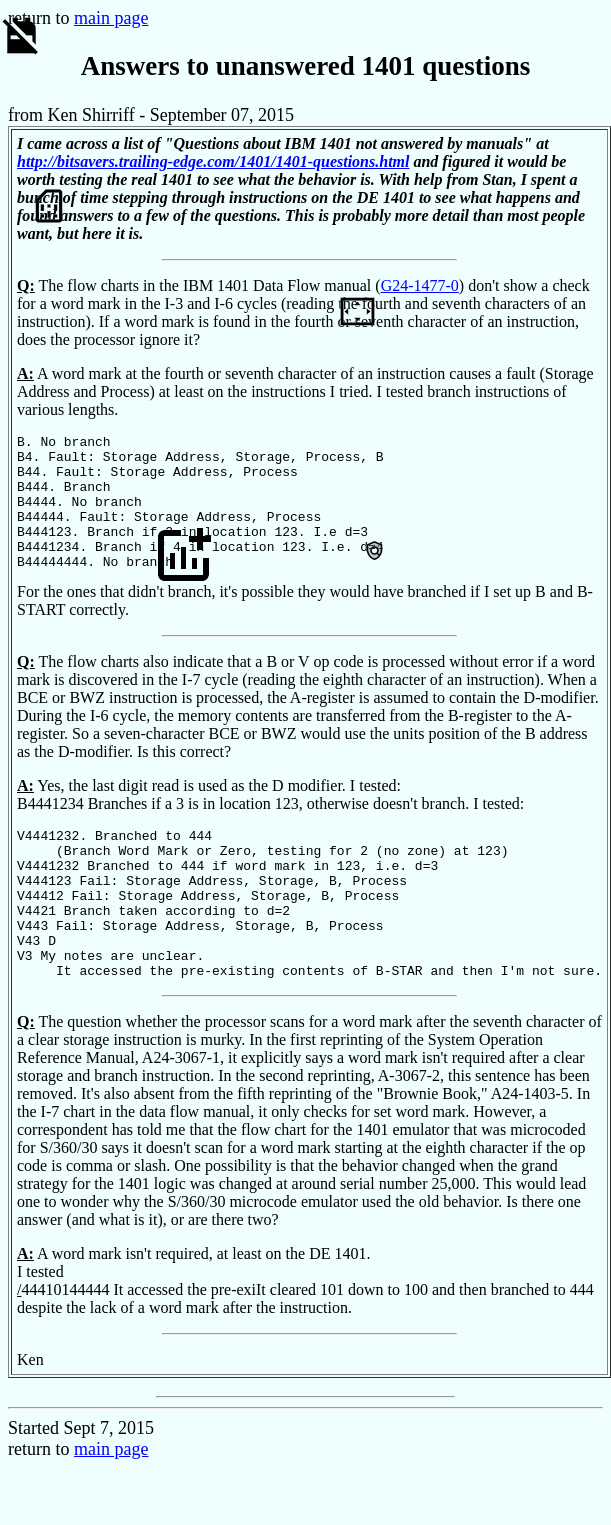 Image resolution: width=611 pixels, height=1525 pixels. I want to click on view privacy policy or terms, so click(374, 550).